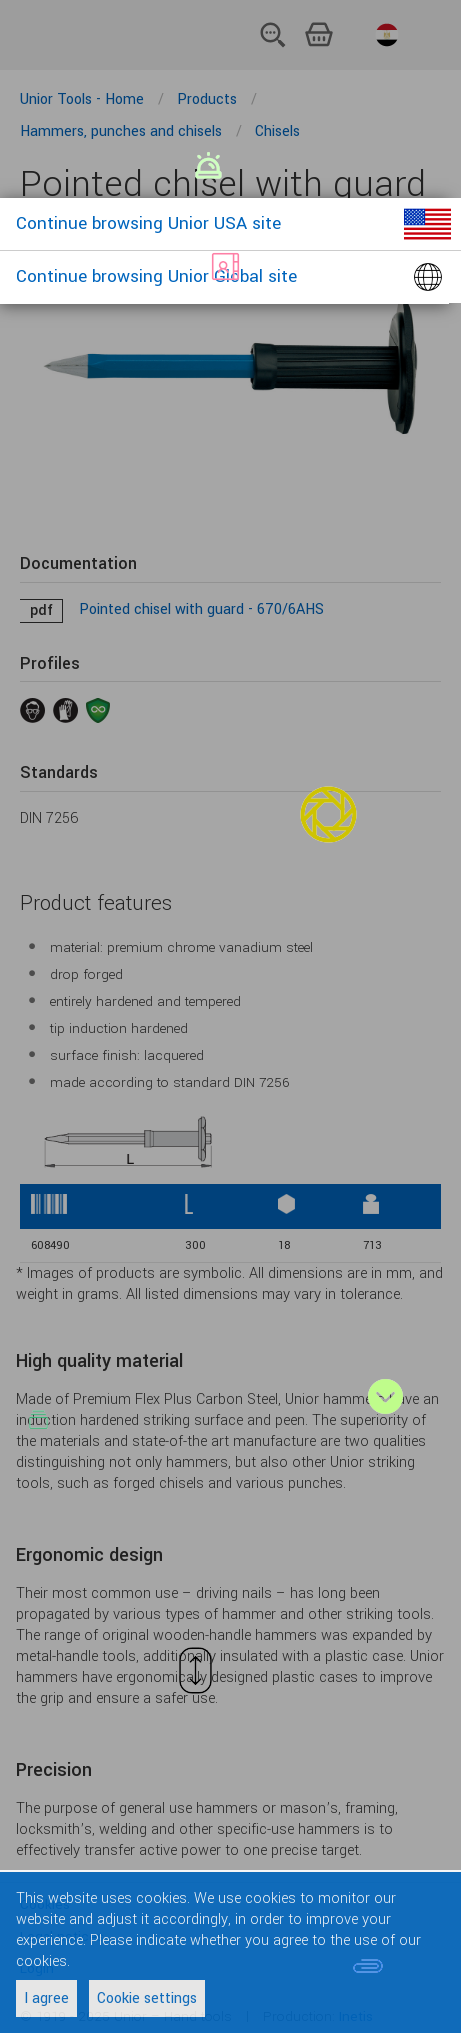 Image resolution: width=461 pixels, height=2033 pixels. I want to click on open your contacts or address book, so click(225, 266).